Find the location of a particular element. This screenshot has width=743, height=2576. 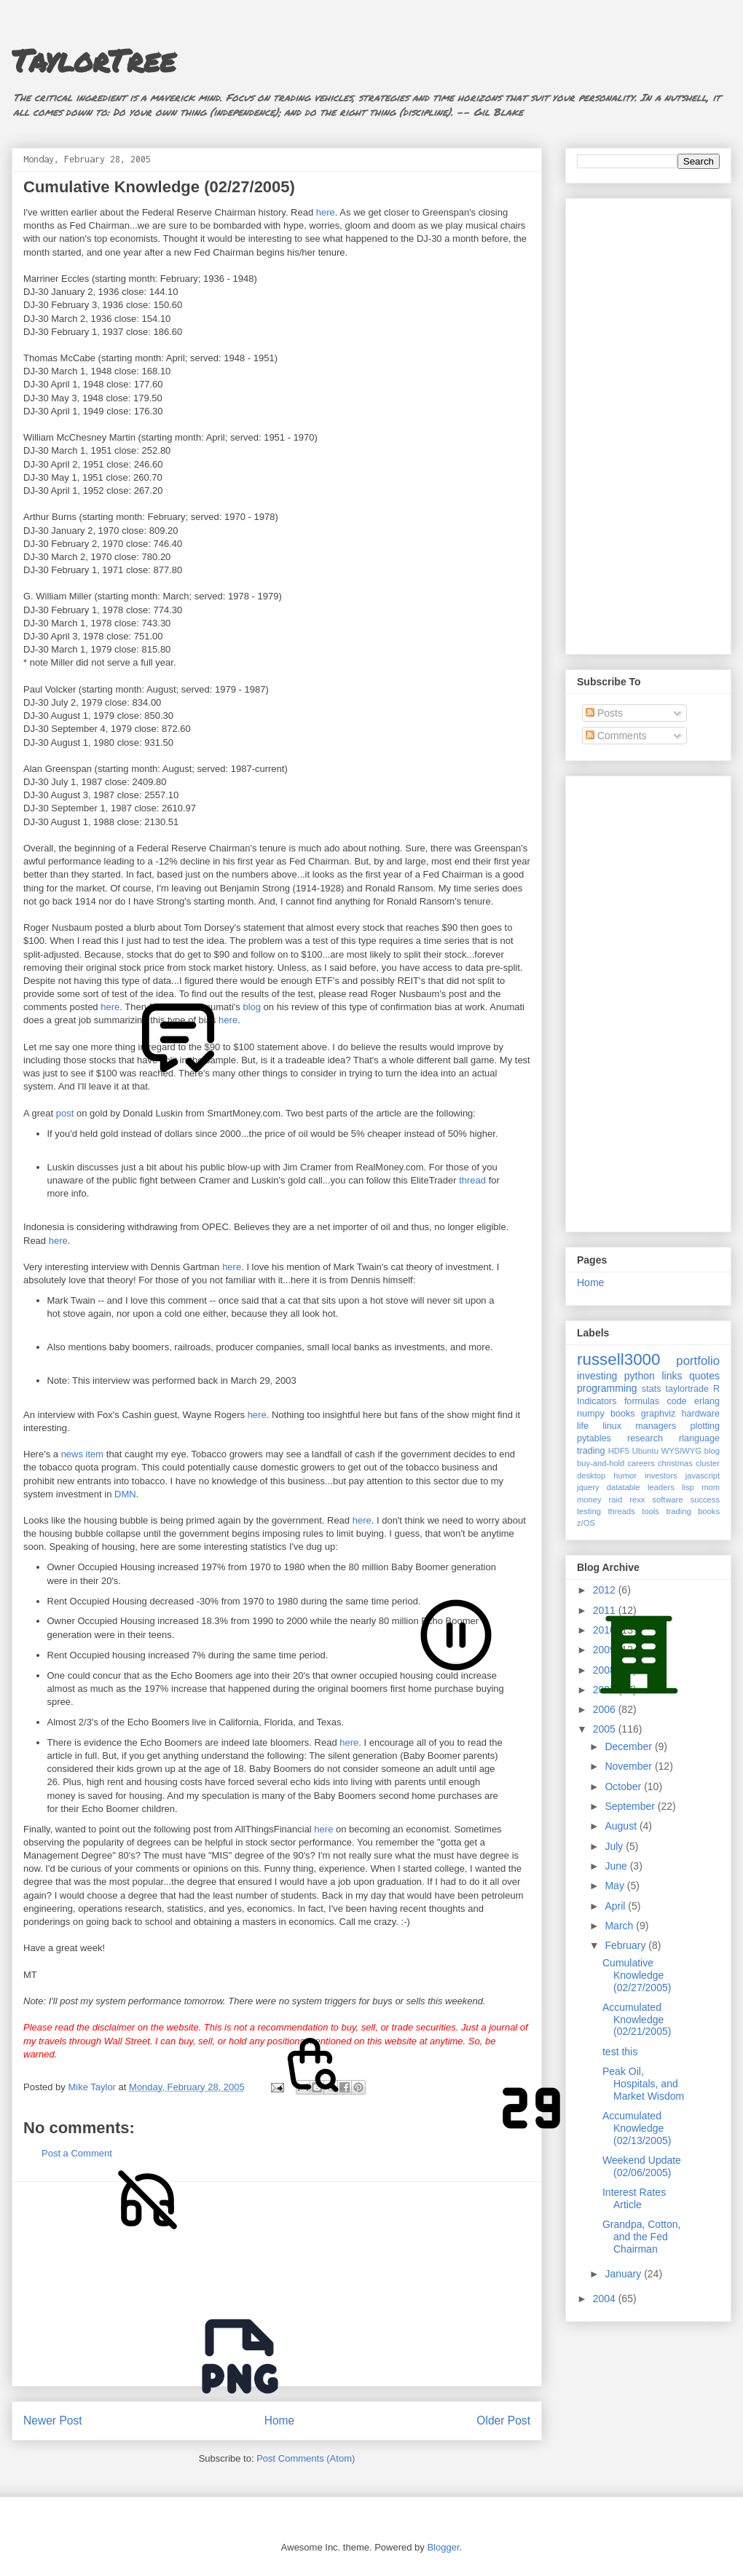

mute or disable audio output is located at coordinates (147, 2199).